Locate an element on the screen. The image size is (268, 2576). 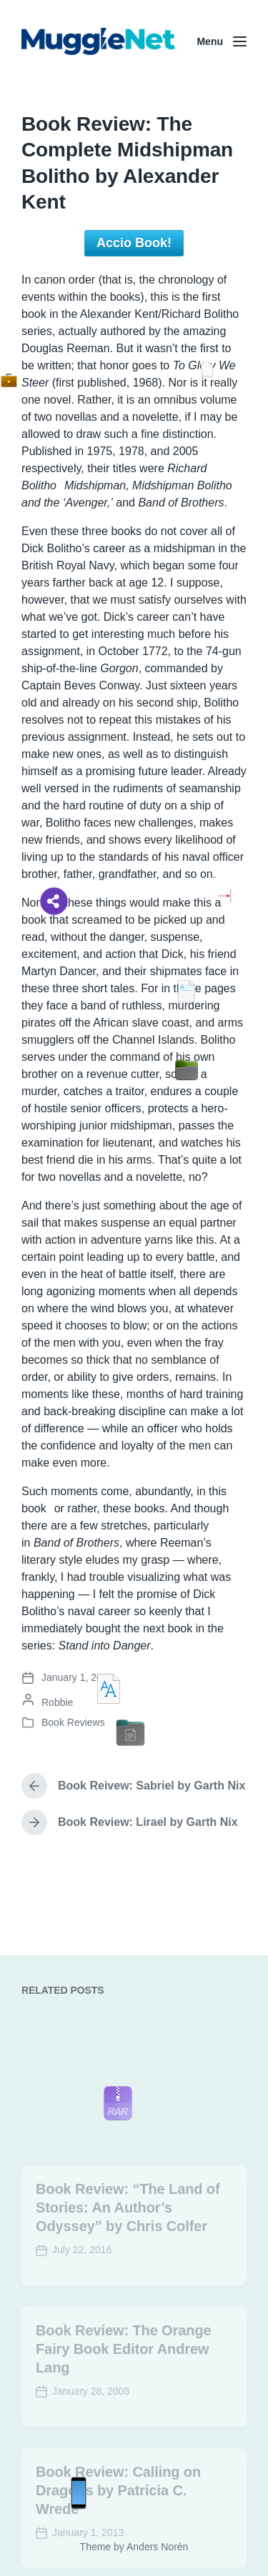
open folder containing files is located at coordinates (187, 1069).